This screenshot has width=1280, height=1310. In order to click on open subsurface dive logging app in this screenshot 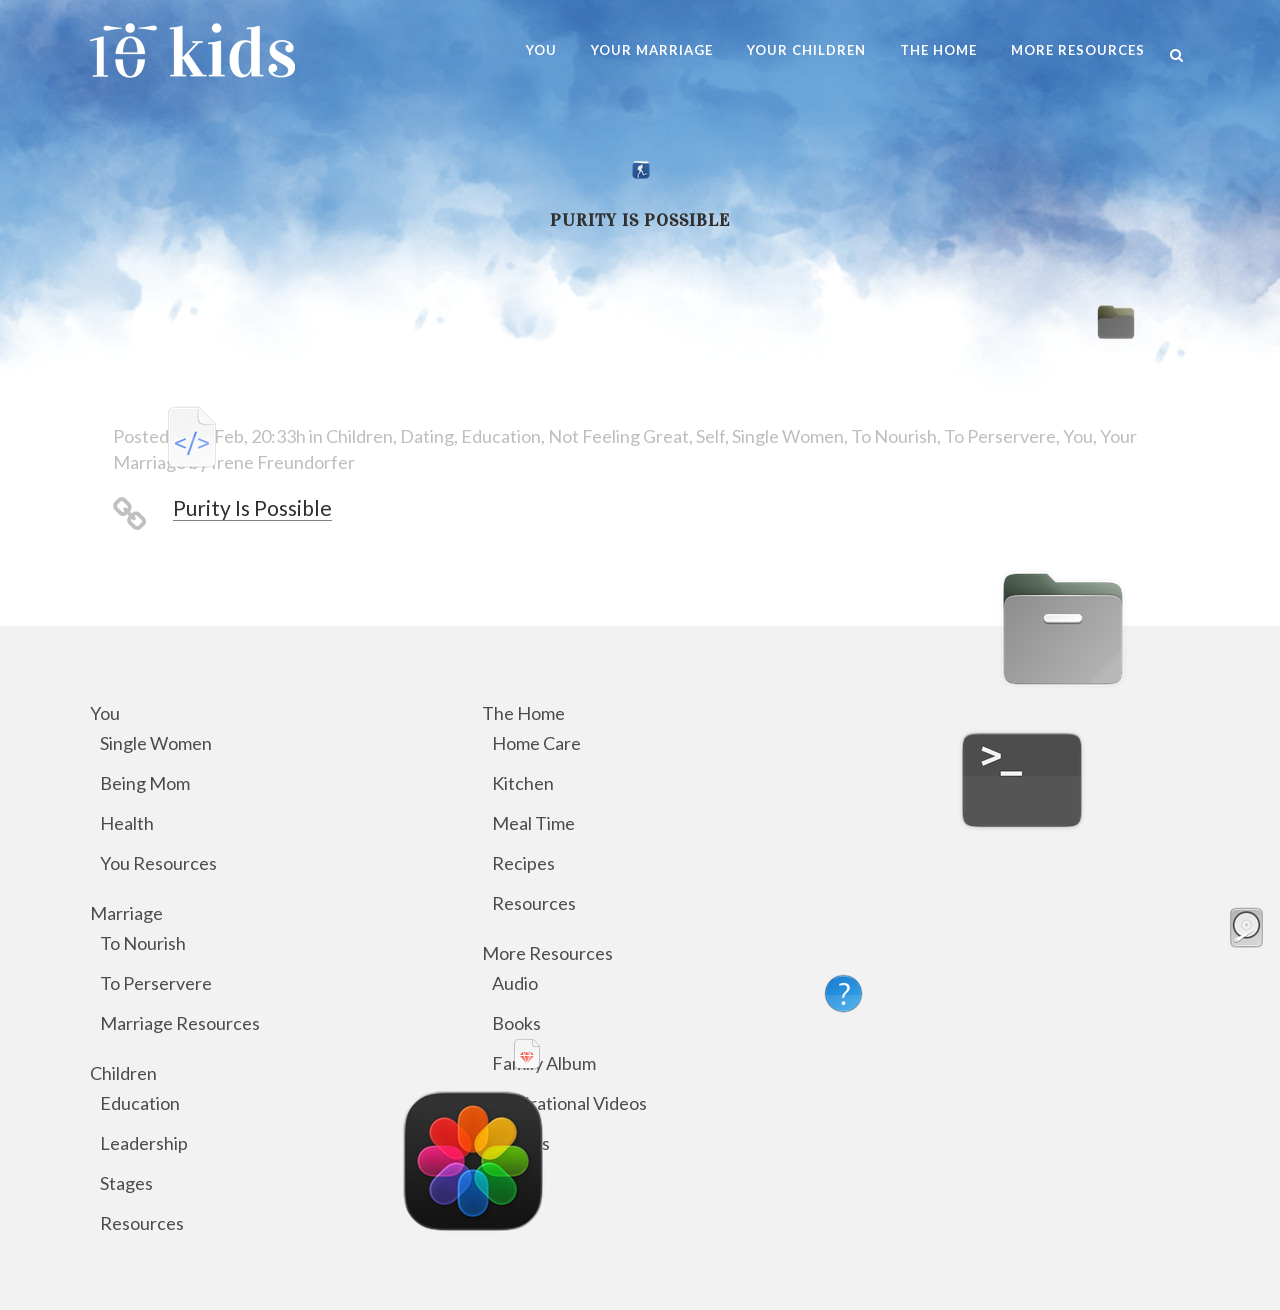, I will do `click(641, 170)`.